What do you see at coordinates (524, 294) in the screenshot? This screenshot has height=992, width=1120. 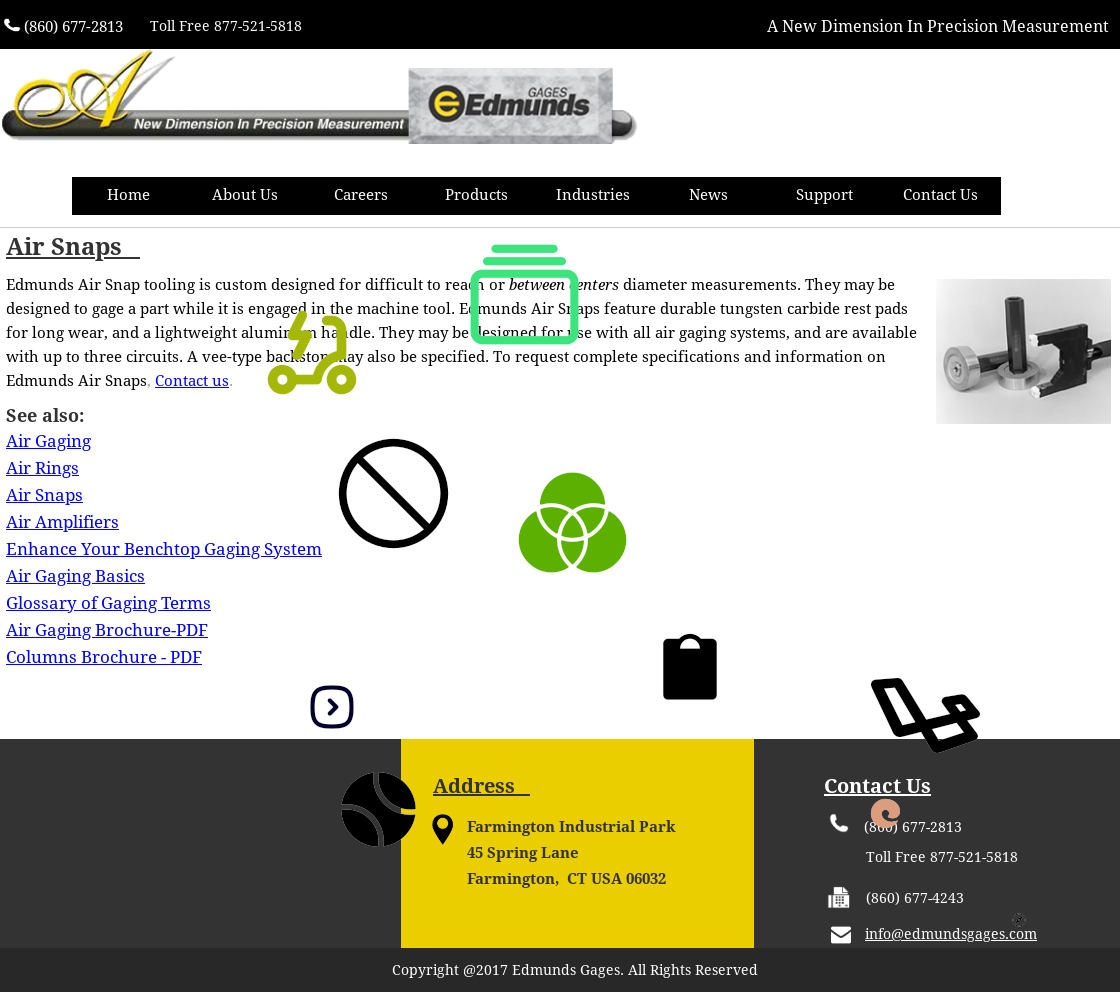 I see `view photo albums` at bounding box center [524, 294].